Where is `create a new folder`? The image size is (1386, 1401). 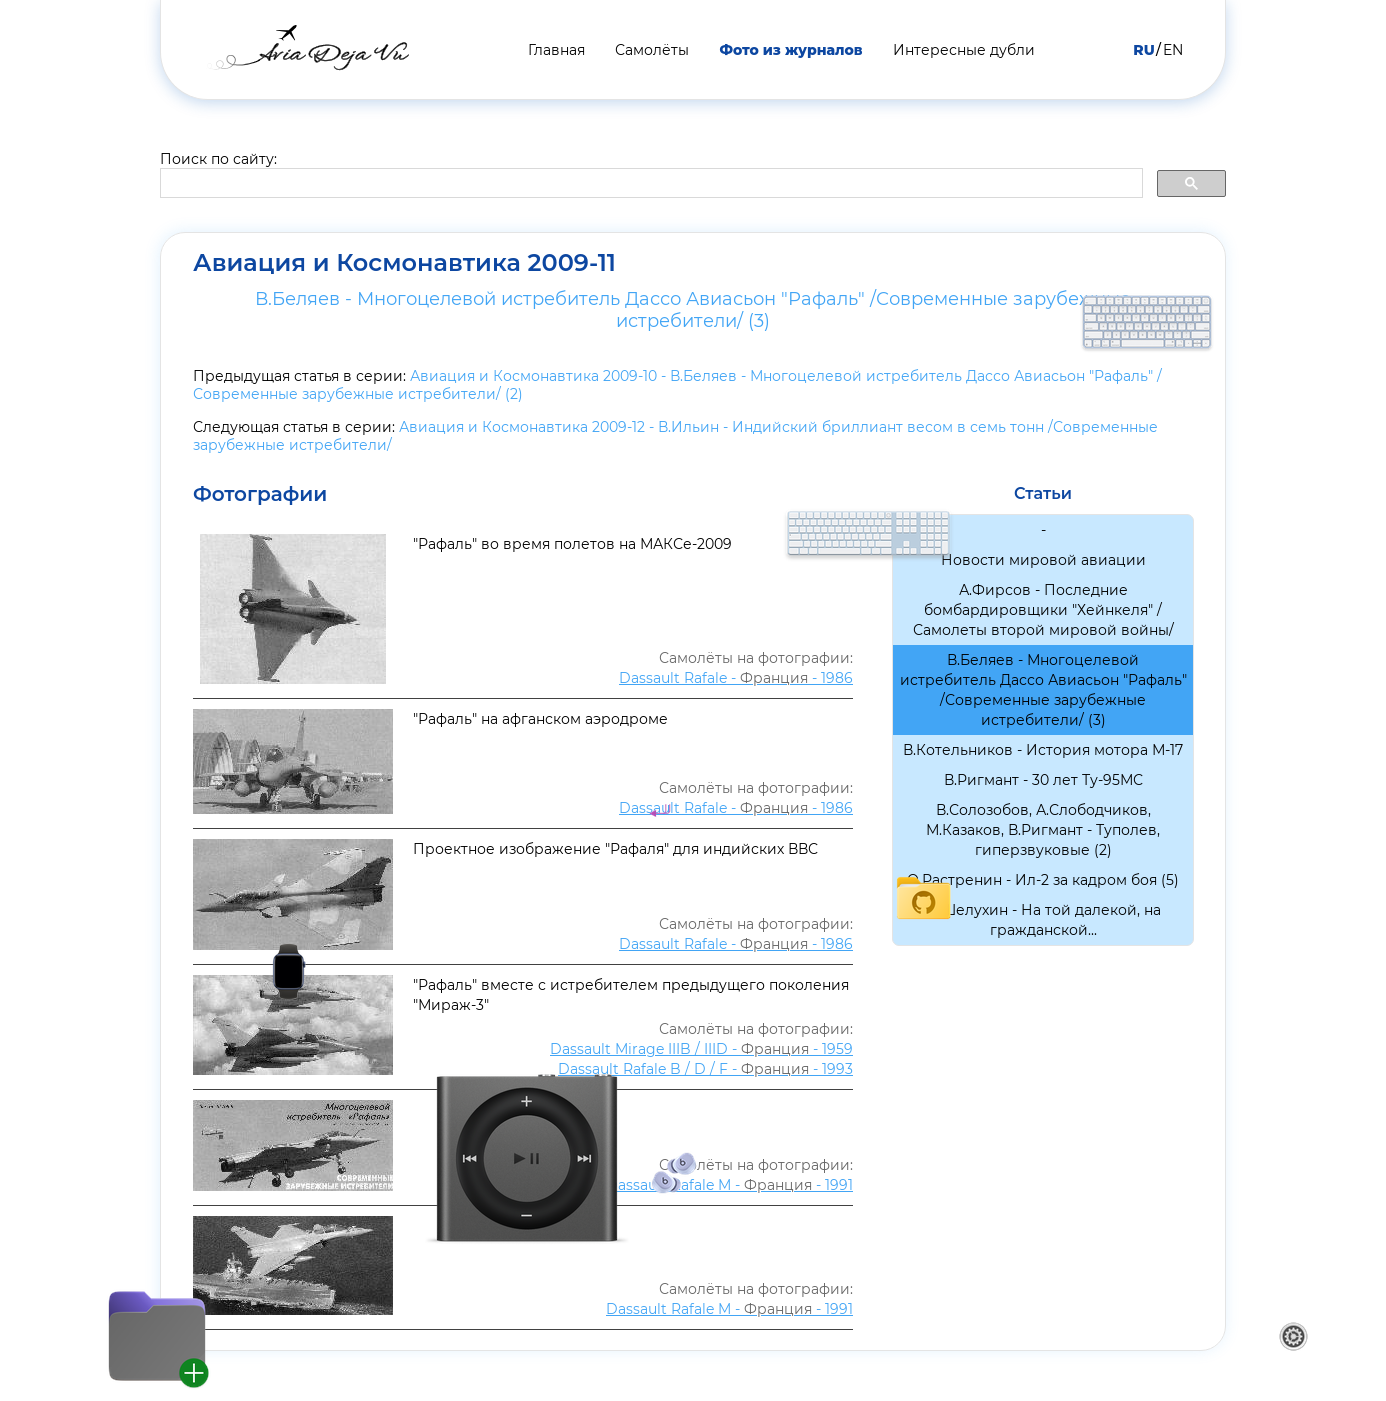
create a new folder is located at coordinates (157, 1336).